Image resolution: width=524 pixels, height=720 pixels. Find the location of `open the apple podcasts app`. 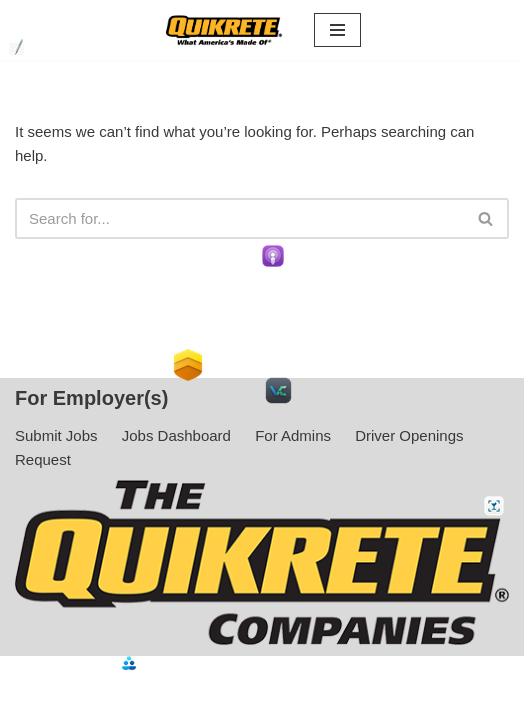

open the apple podcasts app is located at coordinates (273, 256).